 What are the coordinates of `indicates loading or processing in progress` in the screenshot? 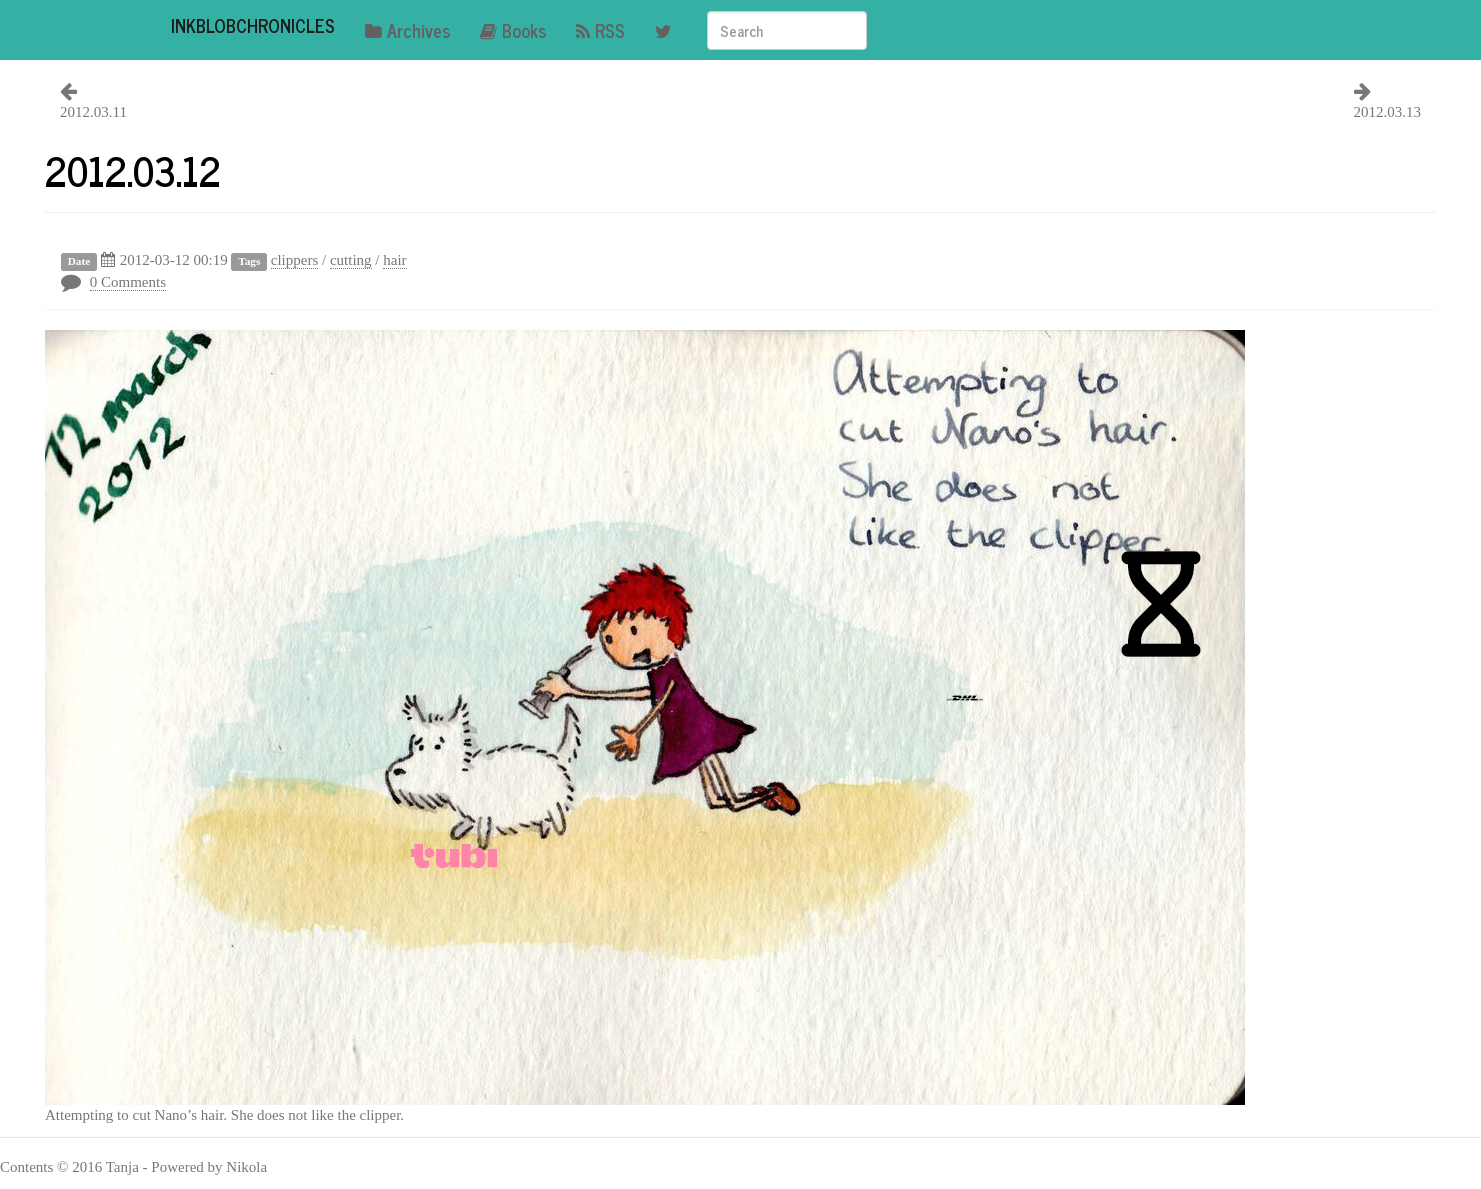 It's located at (1161, 604).